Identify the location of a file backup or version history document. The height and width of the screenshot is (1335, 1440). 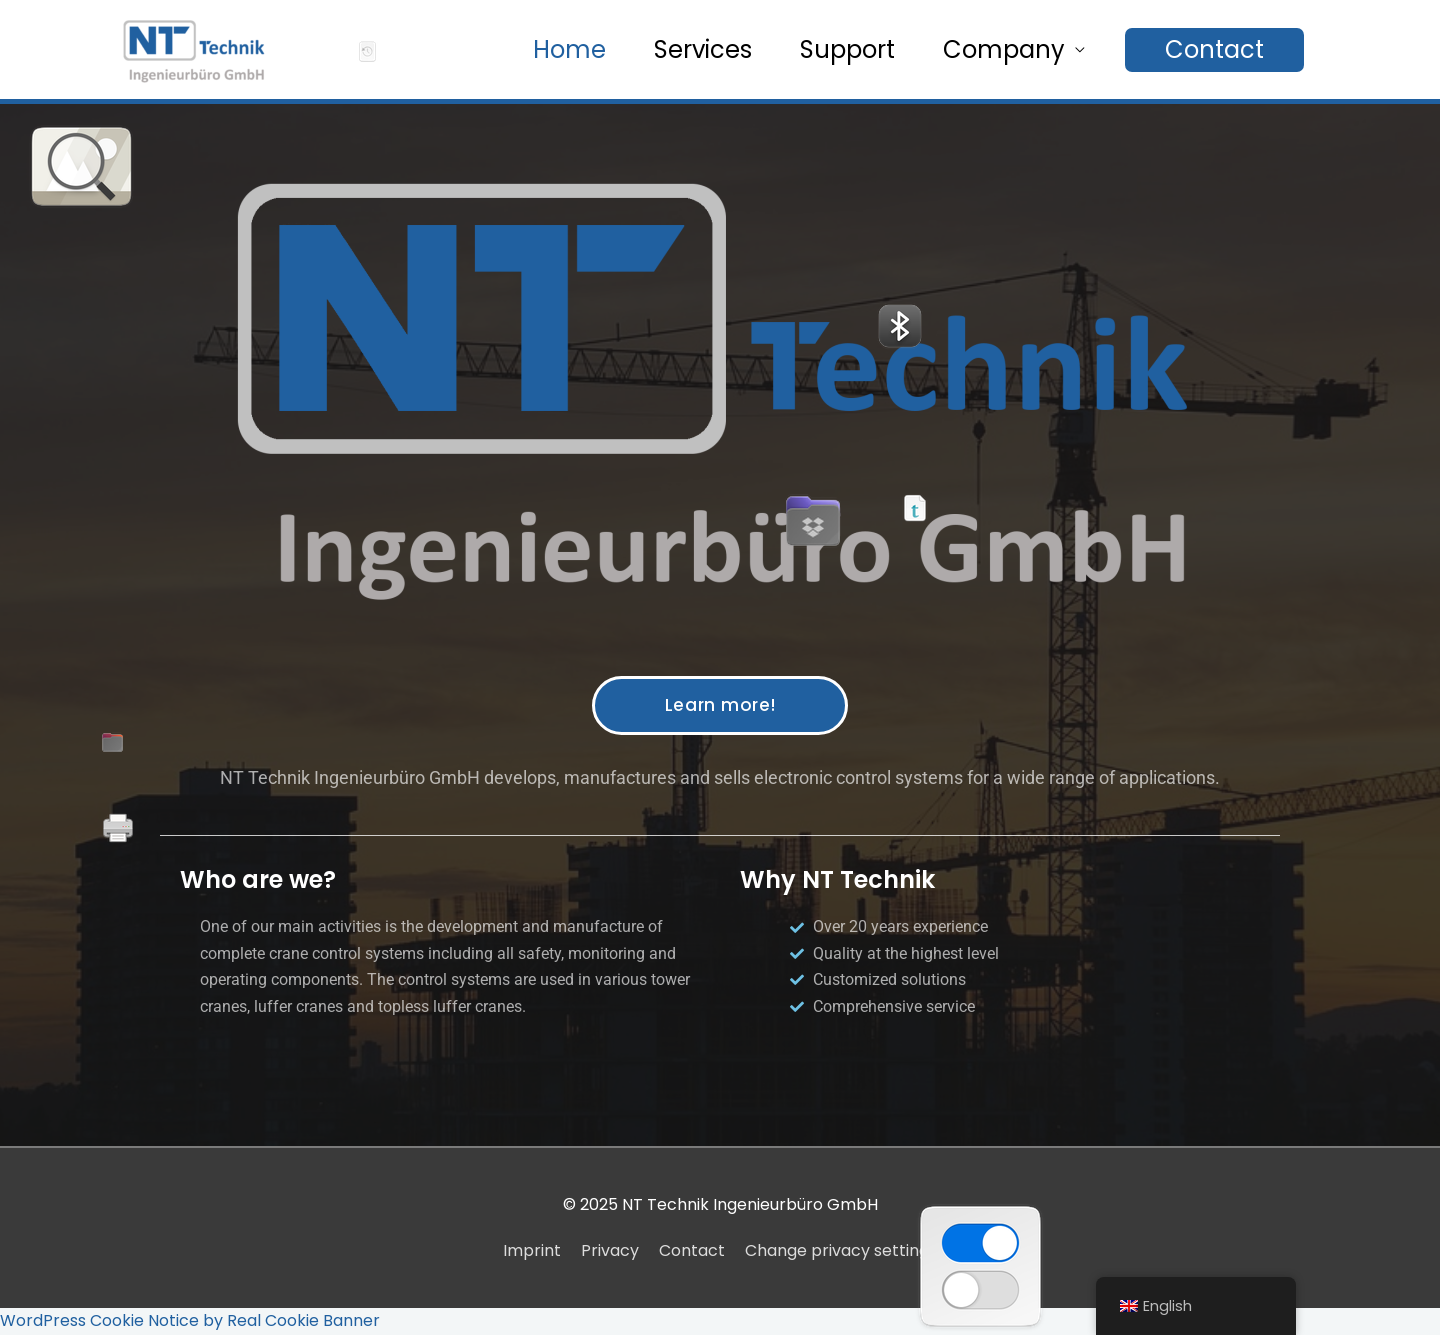
(367, 51).